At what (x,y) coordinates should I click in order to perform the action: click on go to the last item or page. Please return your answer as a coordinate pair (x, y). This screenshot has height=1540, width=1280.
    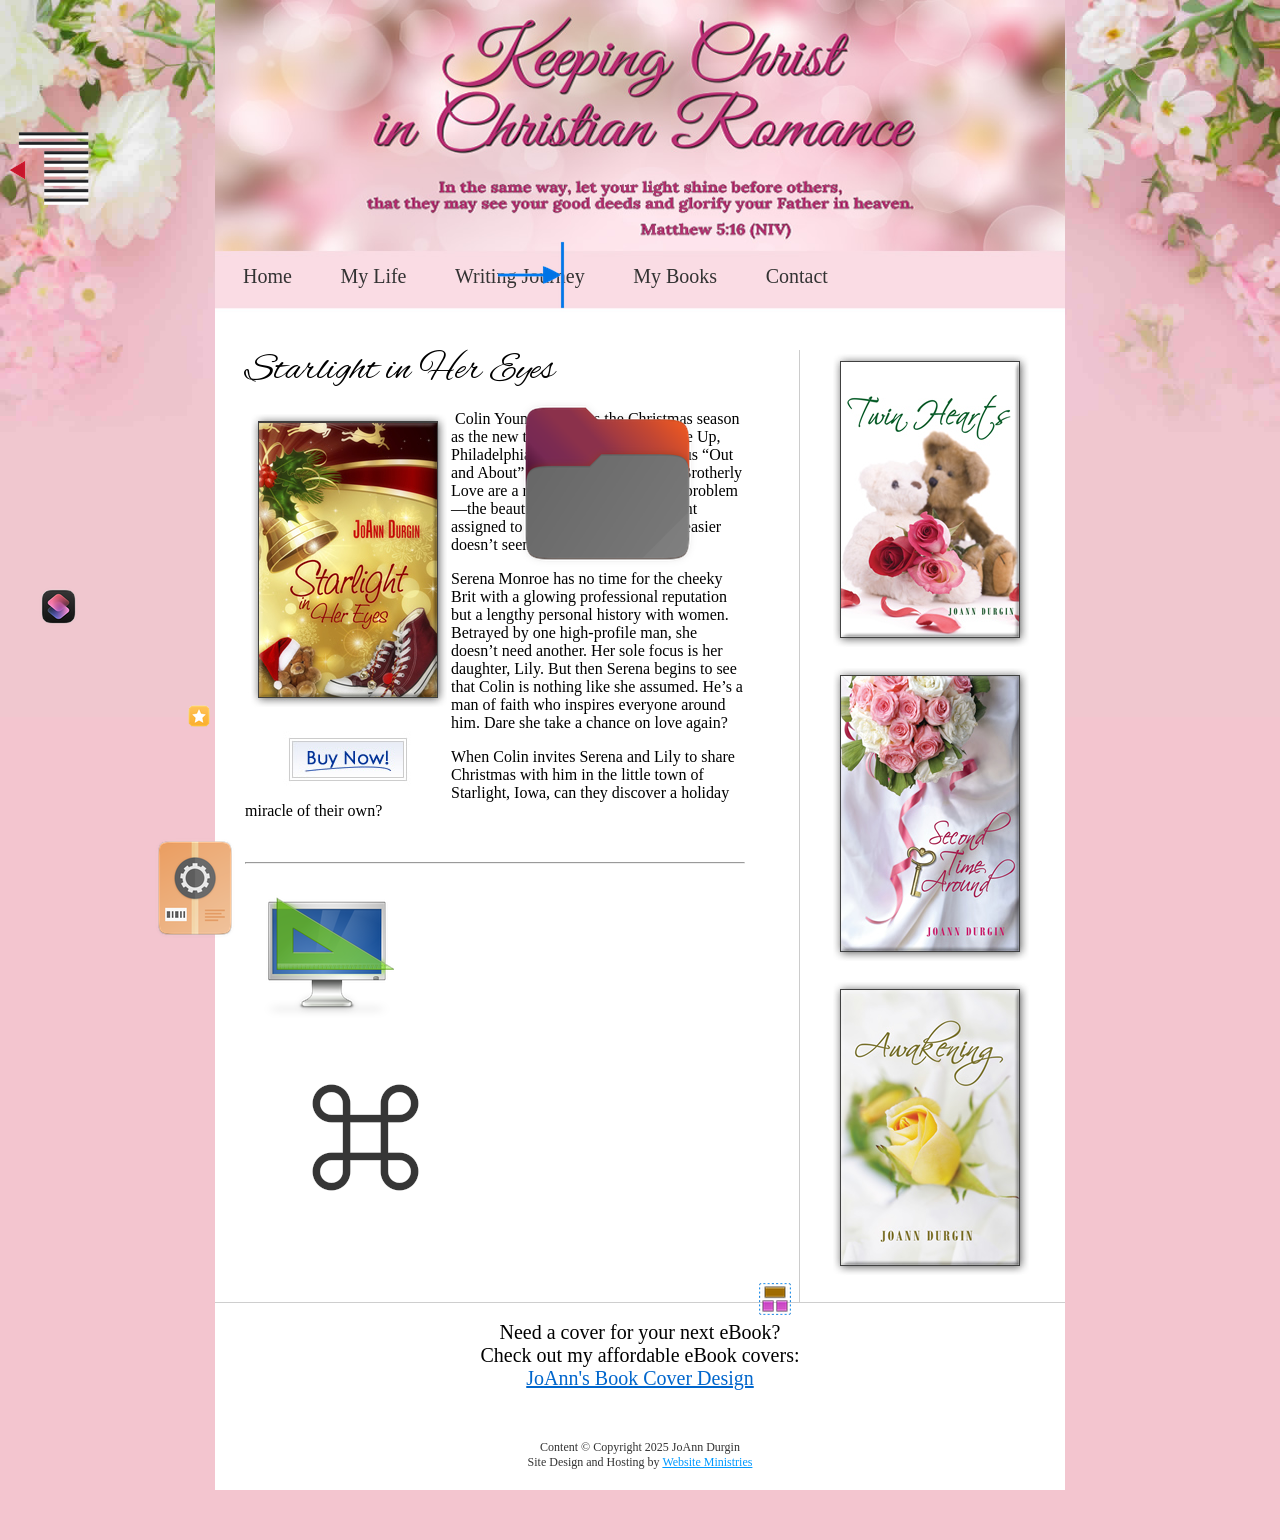
    Looking at the image, I should click on (531, 275).